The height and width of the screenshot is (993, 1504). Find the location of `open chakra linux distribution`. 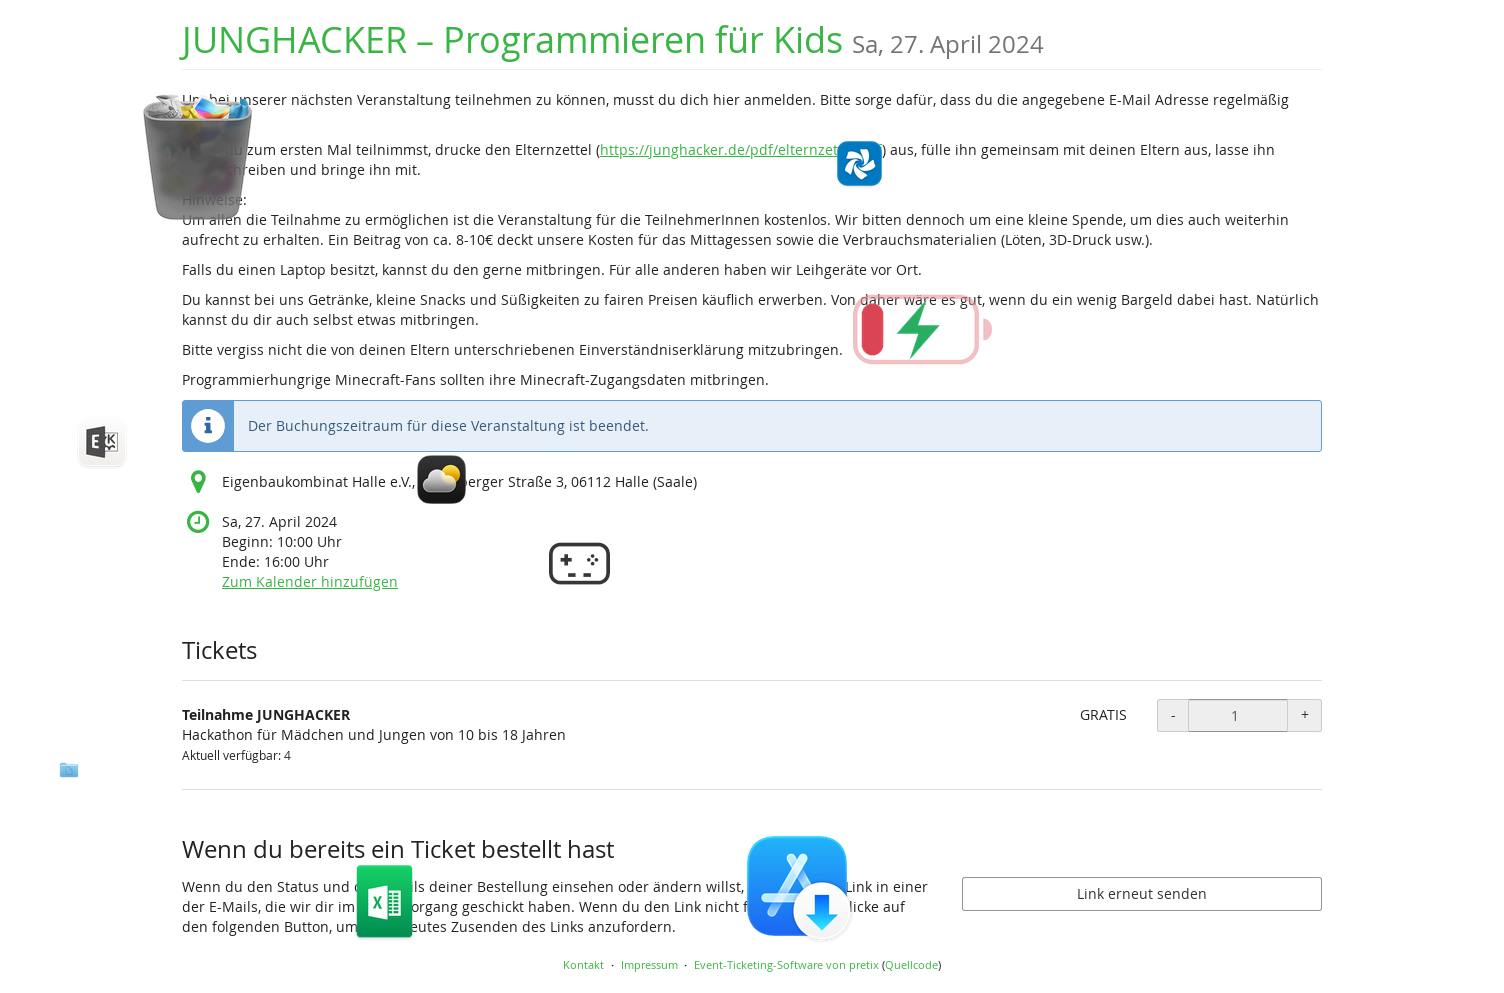

open chakra linux distribution is located at coordinates (859, 163).